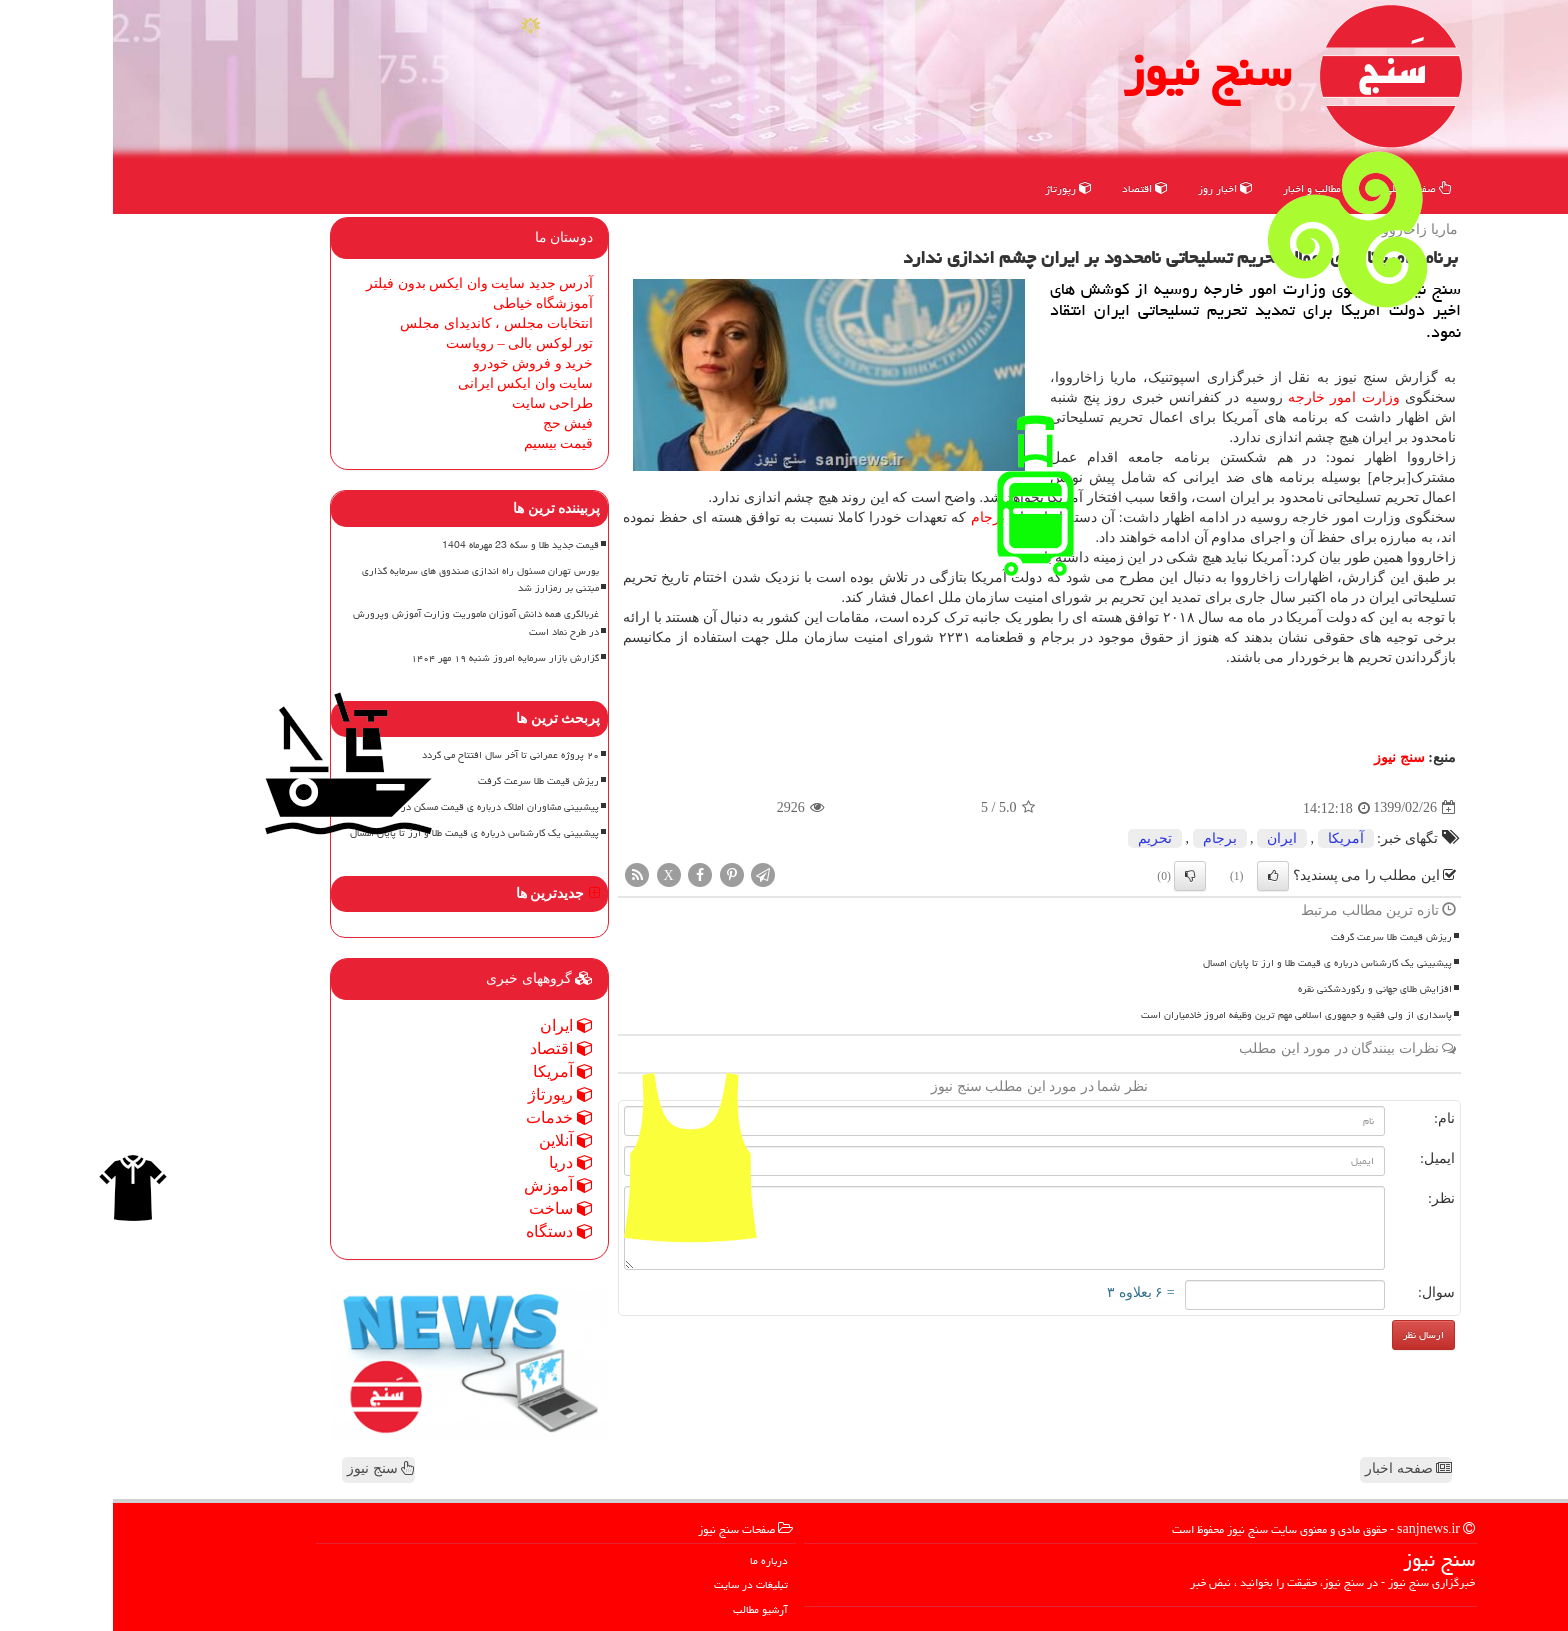 The width and height of the screenshot is (1568, 1631). I want to click on browse clothing or apparel category, so click(133, 1188).